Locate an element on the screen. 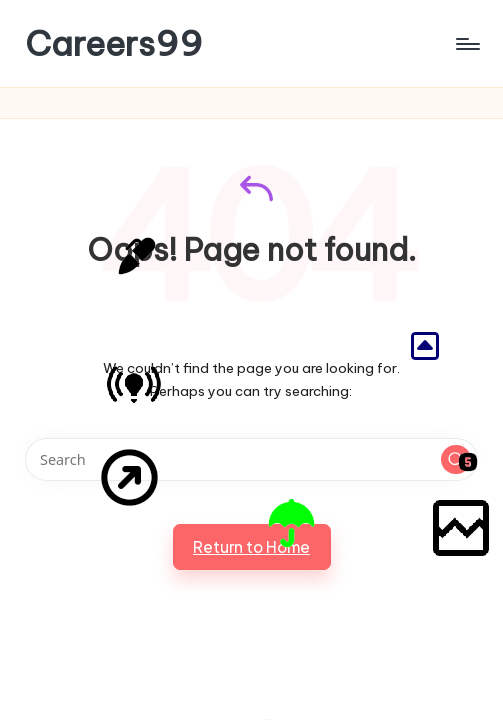  select the marker or highlighter tool is located at coordinates (137, 256).